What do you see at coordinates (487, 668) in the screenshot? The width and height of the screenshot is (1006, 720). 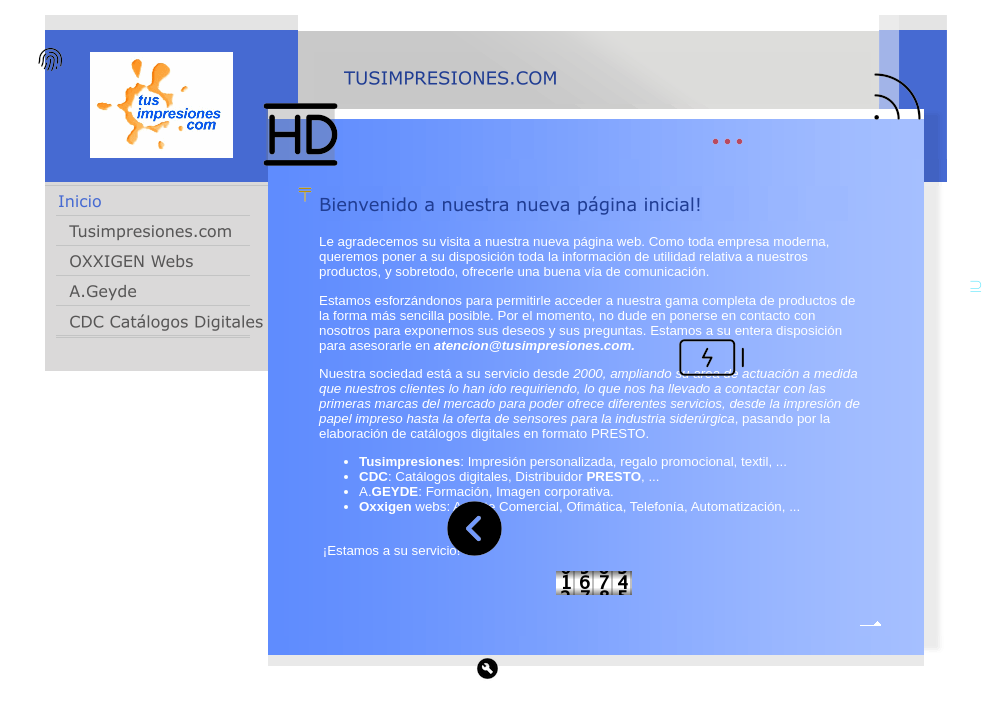 I see `access settings or configuration options` at bounding box center [487, 668].